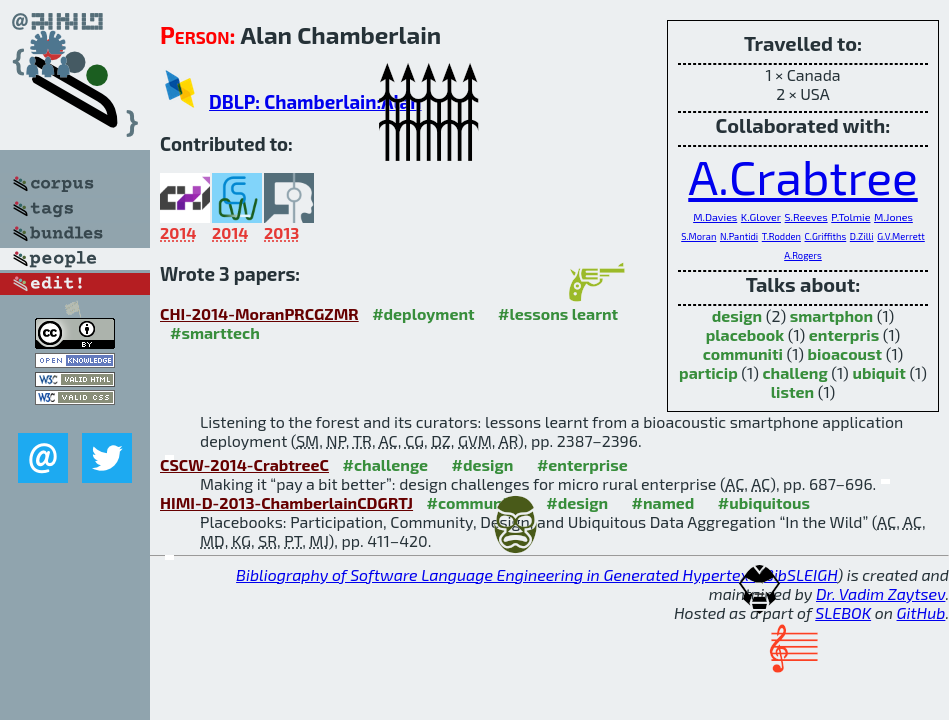  Describe the element at coordinates (428, 111) in the screenshot. I see `set up defensive barriers in-game` at that location.